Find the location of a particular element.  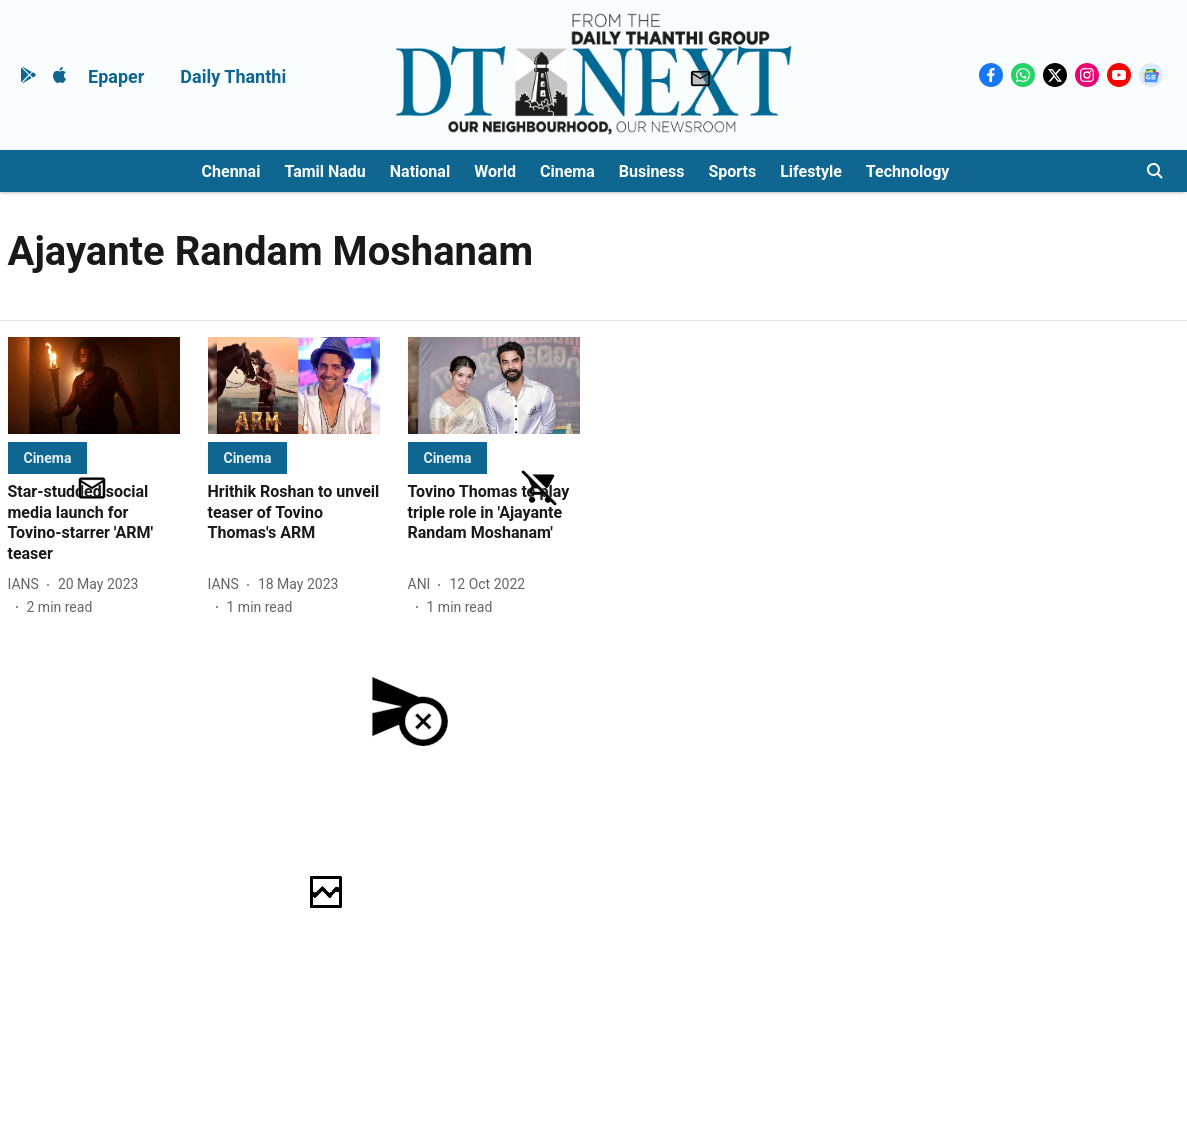

remove item from shopping cart is located at coordinates (540, 487).